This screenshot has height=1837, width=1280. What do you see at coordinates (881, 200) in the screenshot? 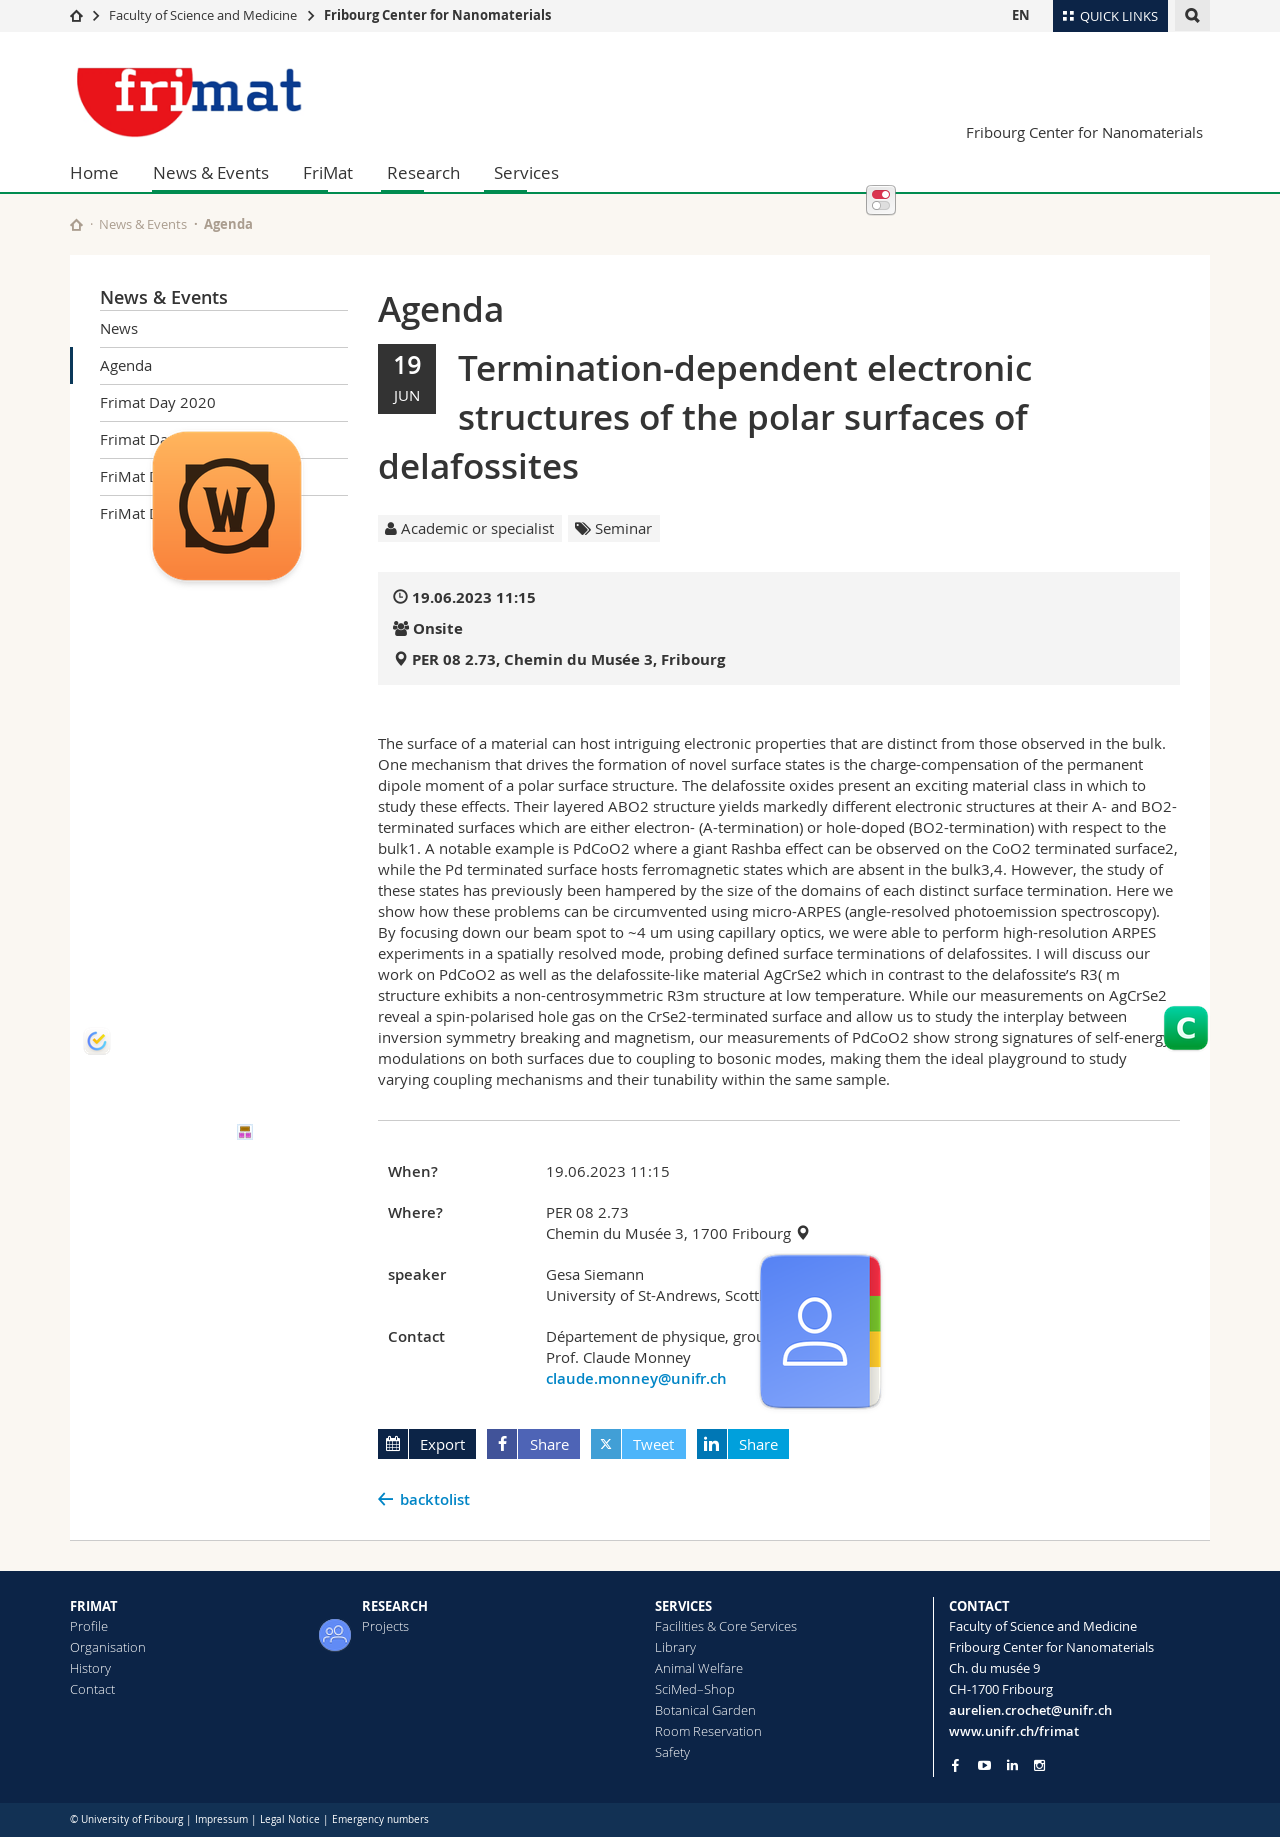
I see `open unity tweak tool settings` at bounding box center [881, 200].